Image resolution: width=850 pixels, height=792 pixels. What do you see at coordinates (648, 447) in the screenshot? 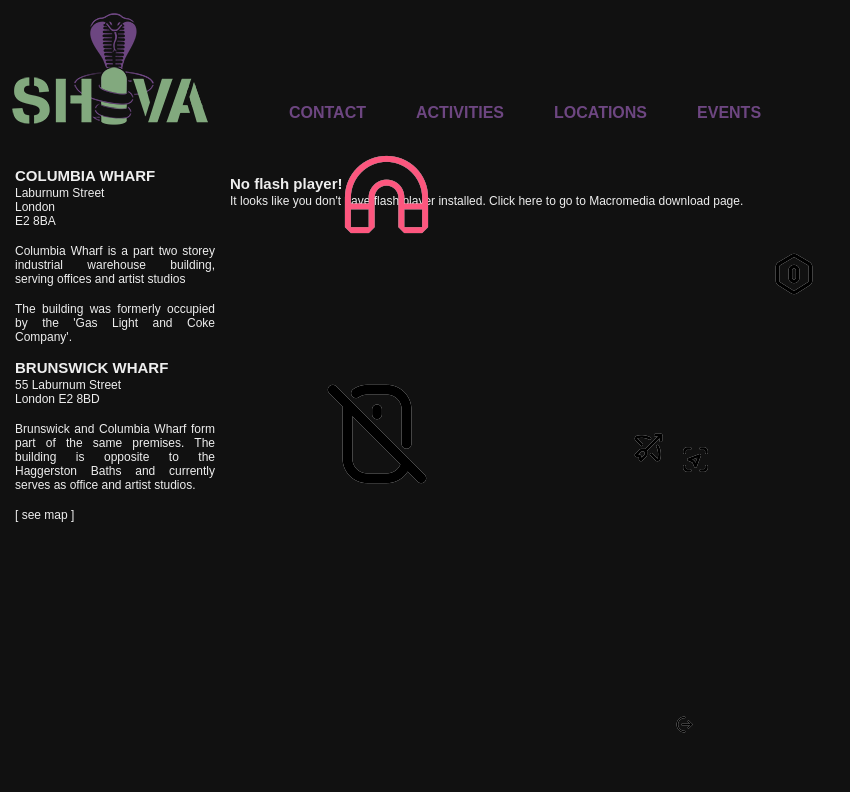
I see `archery or hunting game mode` at bounding box center [648, 447].